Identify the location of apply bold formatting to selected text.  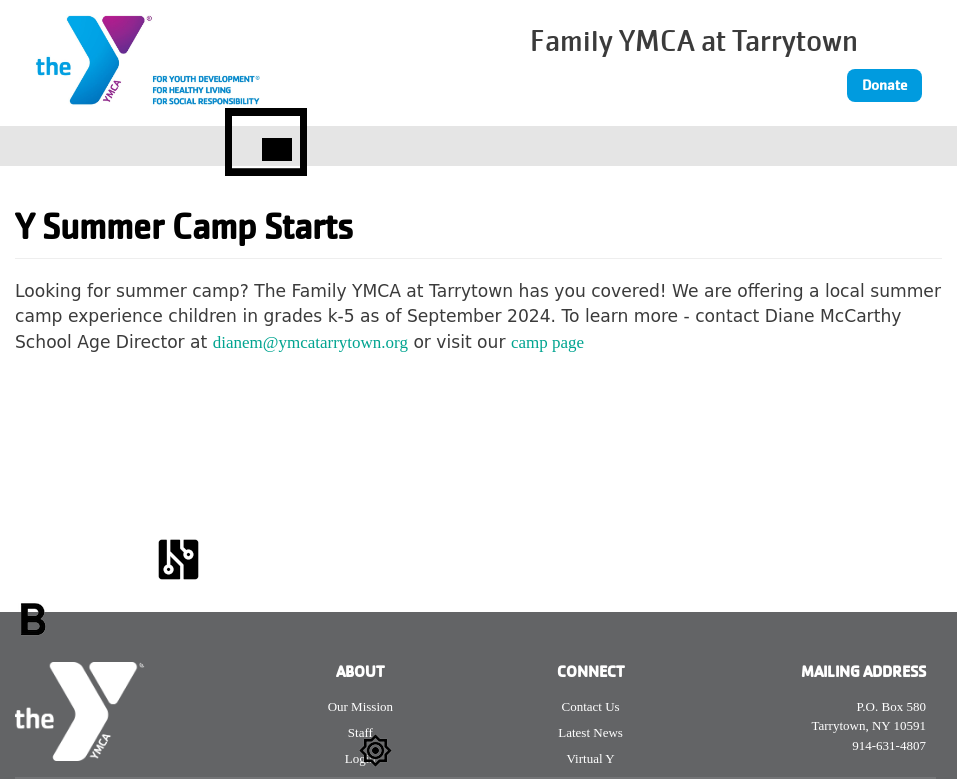
(32, 621).